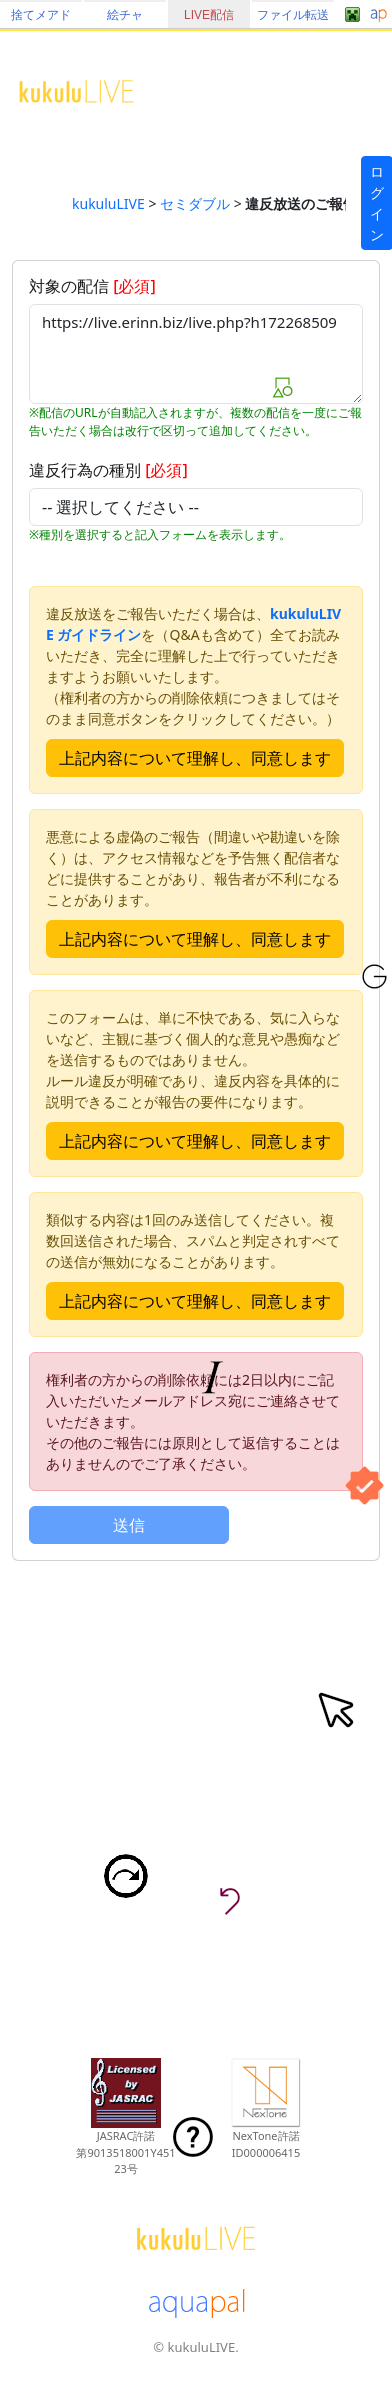 Image resolution: width=392 pixels, height=2408 pixels. I want to click on sign in with Google, so click(374, 976).